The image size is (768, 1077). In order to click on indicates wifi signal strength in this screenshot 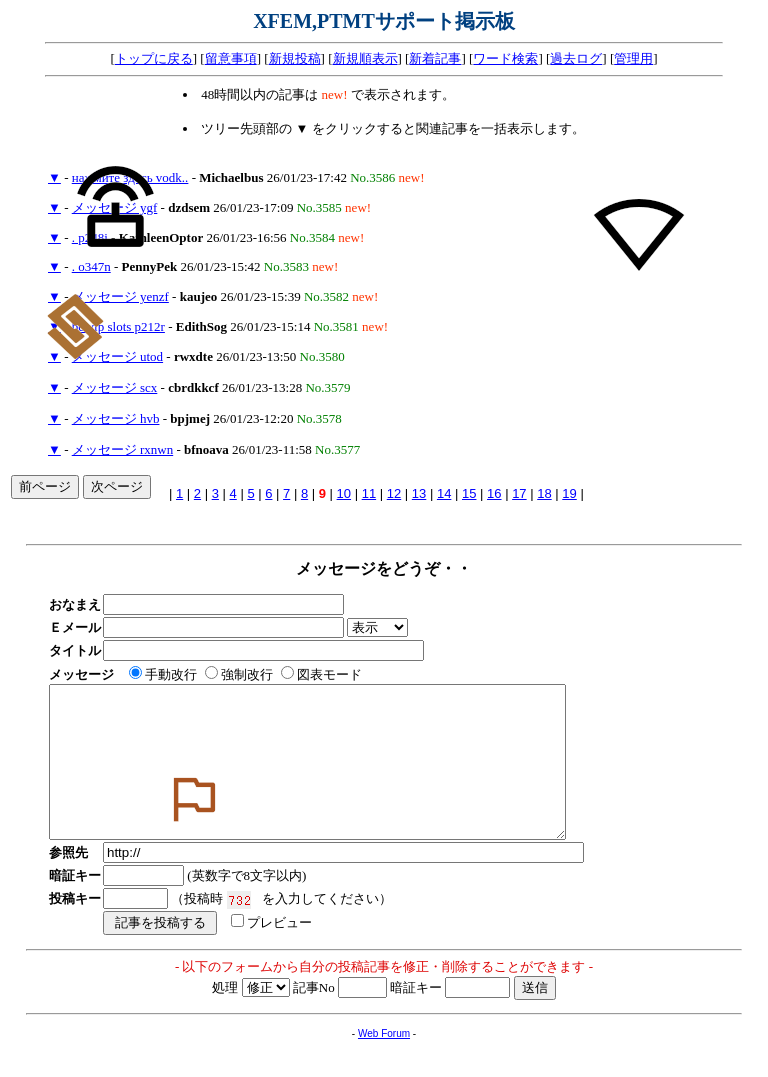, I will do `click(639, 235)`.